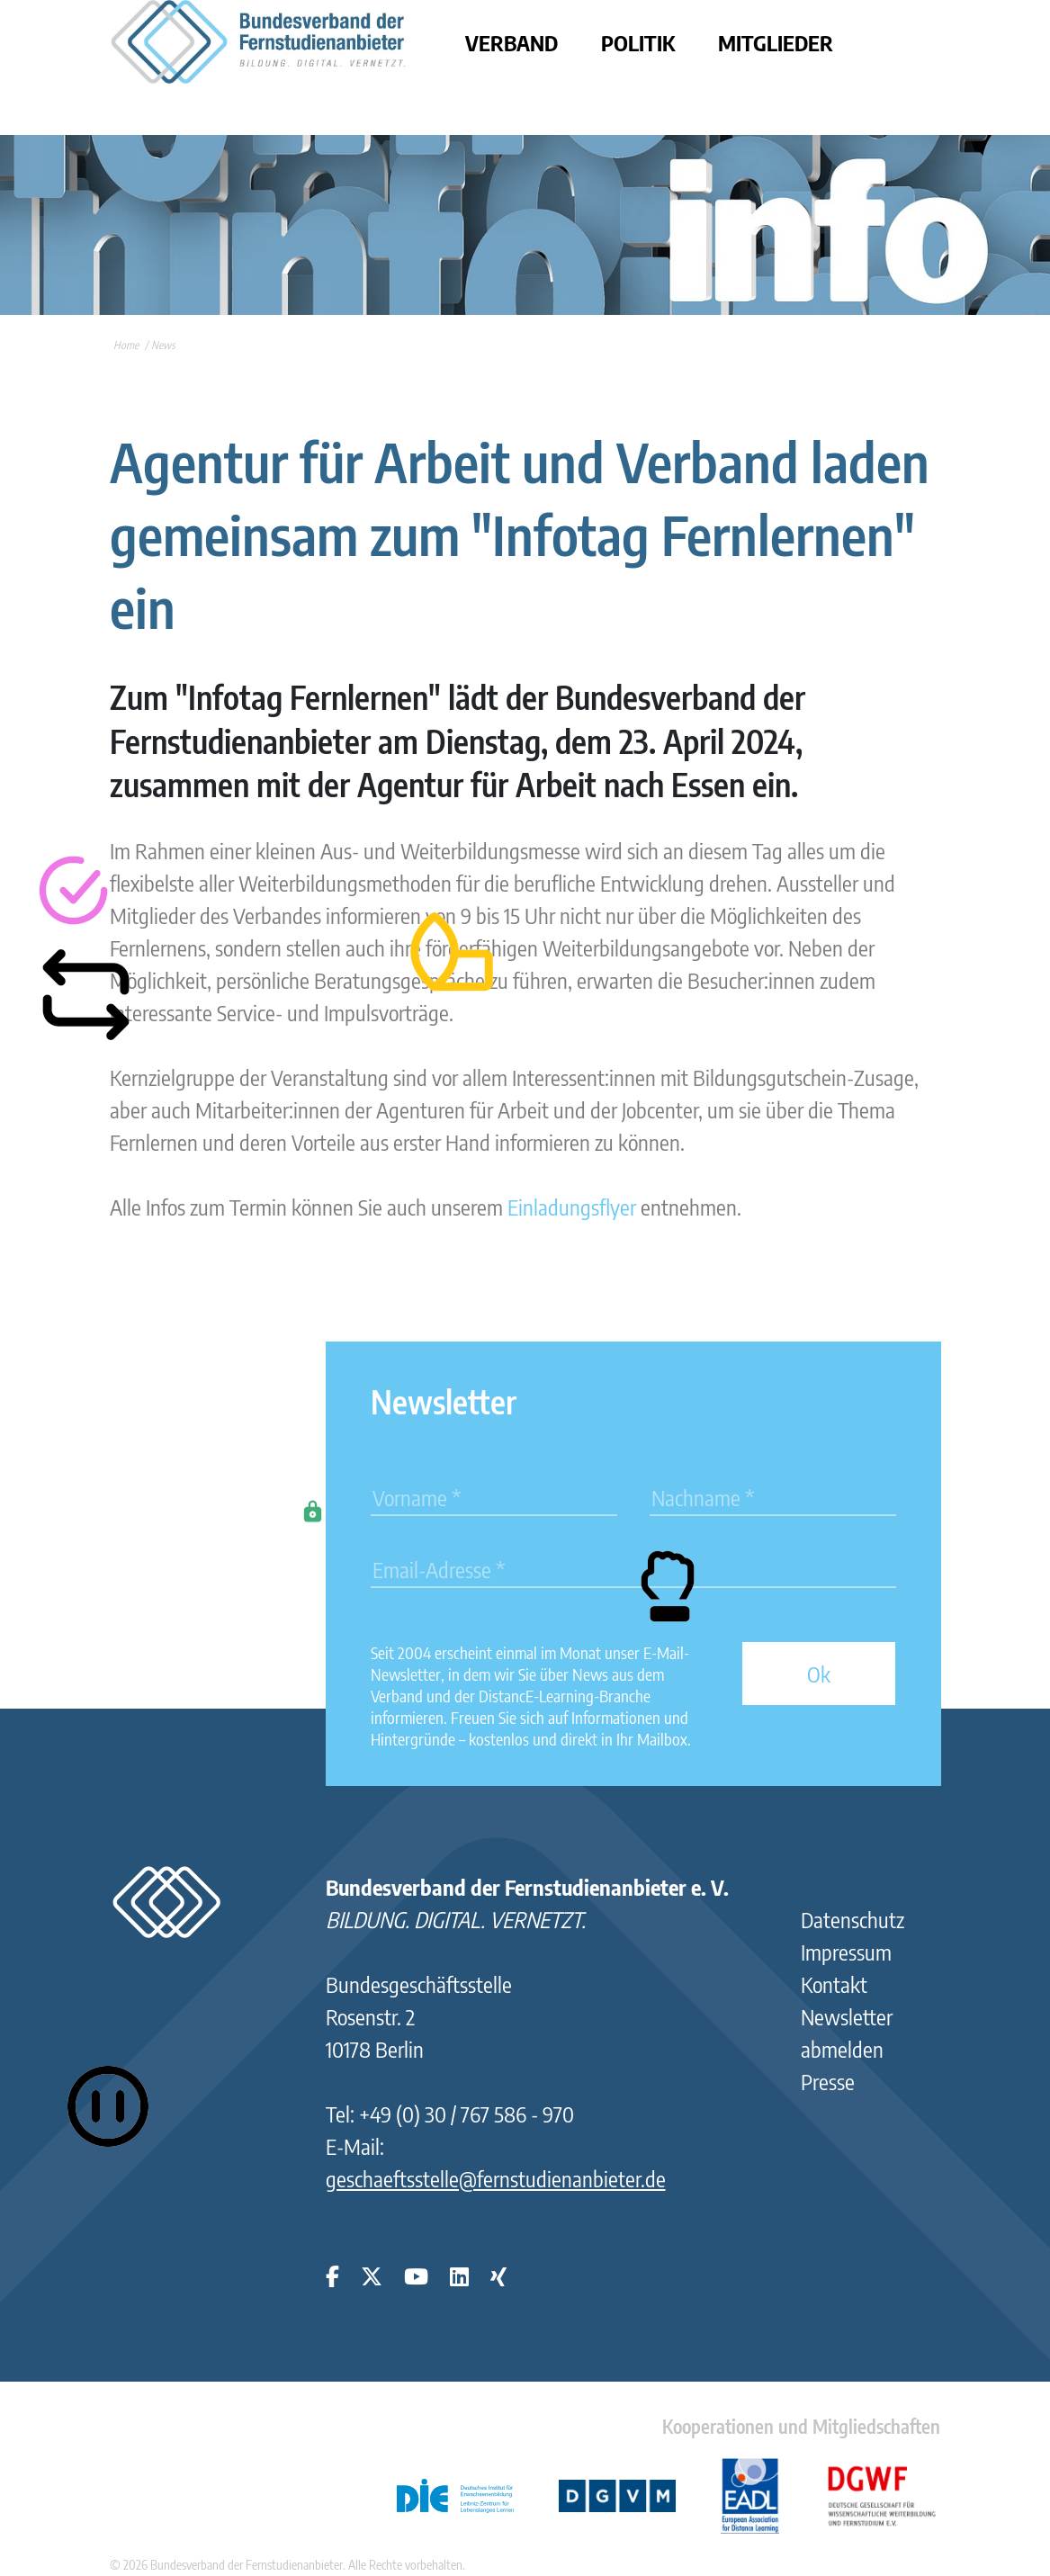 The height and width of the screenshot is (2576, 1050). What do you see at coordinates (452, 954) in the screenshot?
I see `open snapseed photo editor` at bounding box center [452, 954].